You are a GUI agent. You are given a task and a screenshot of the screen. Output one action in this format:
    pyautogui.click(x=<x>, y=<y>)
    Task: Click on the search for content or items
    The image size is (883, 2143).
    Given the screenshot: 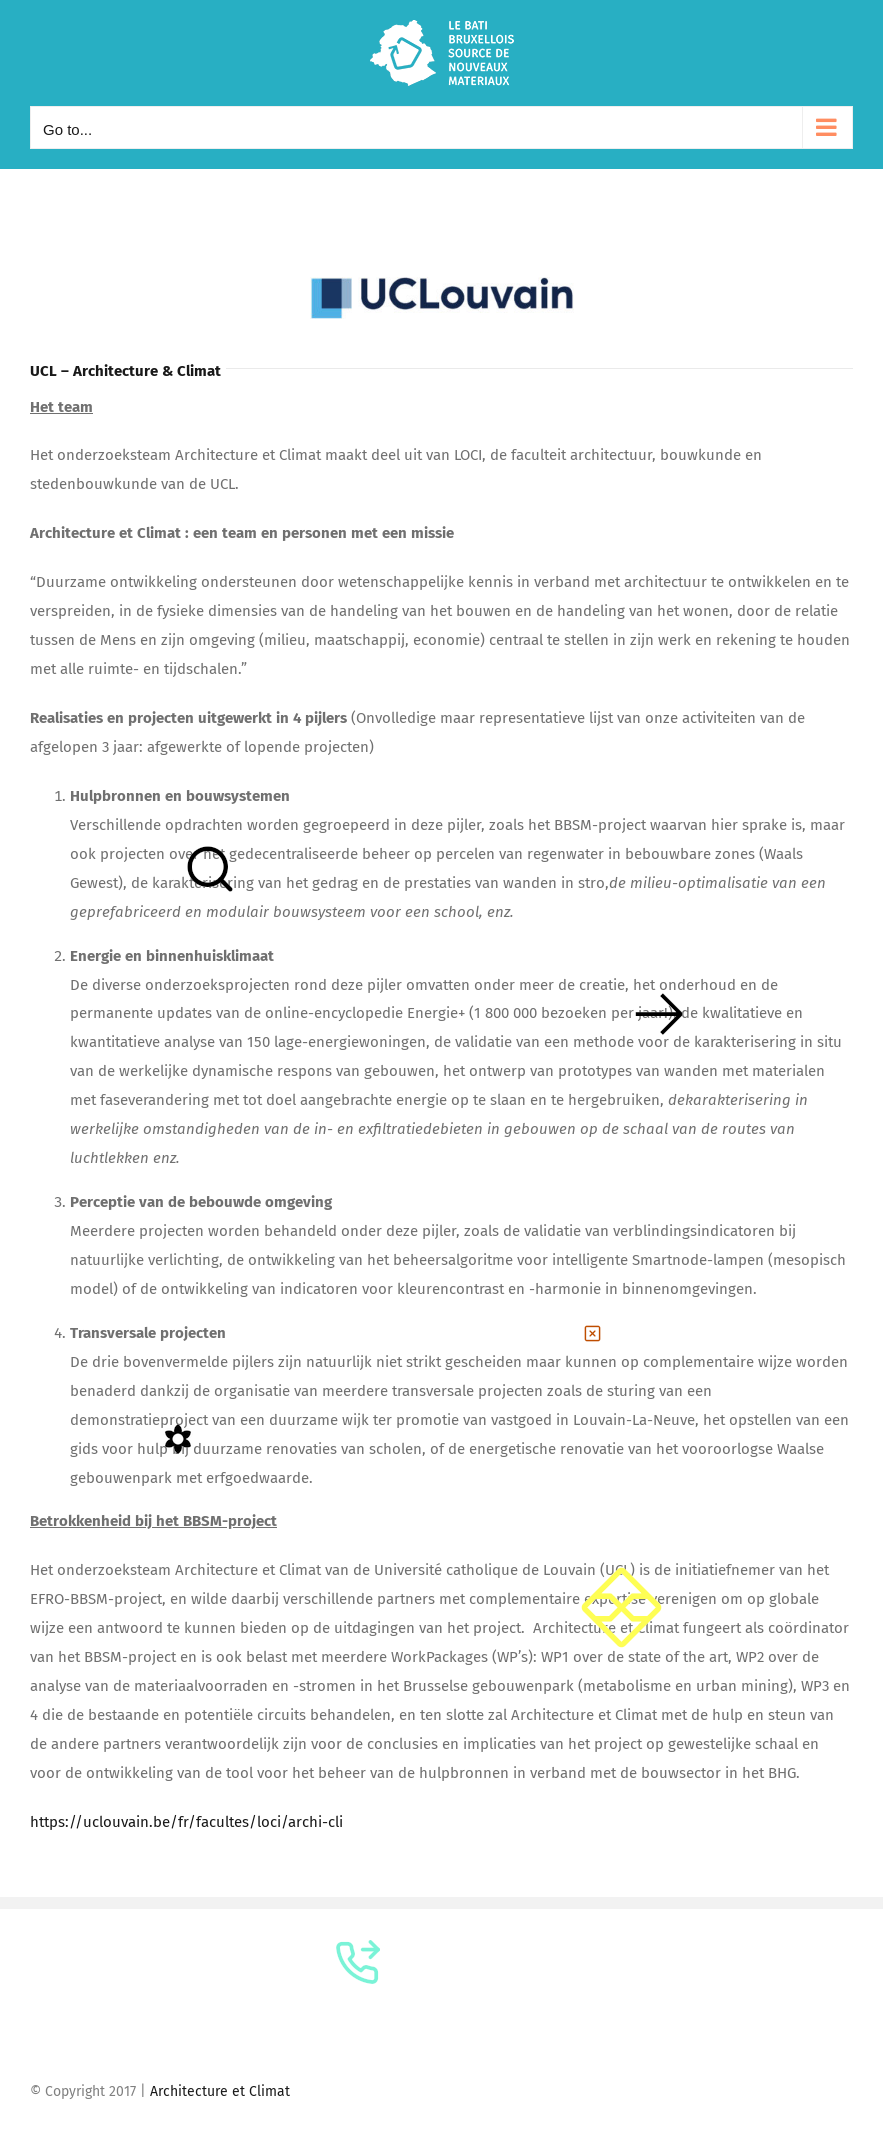 What is the action you would take?
    pyautogui.click(x=210, y=869)
    